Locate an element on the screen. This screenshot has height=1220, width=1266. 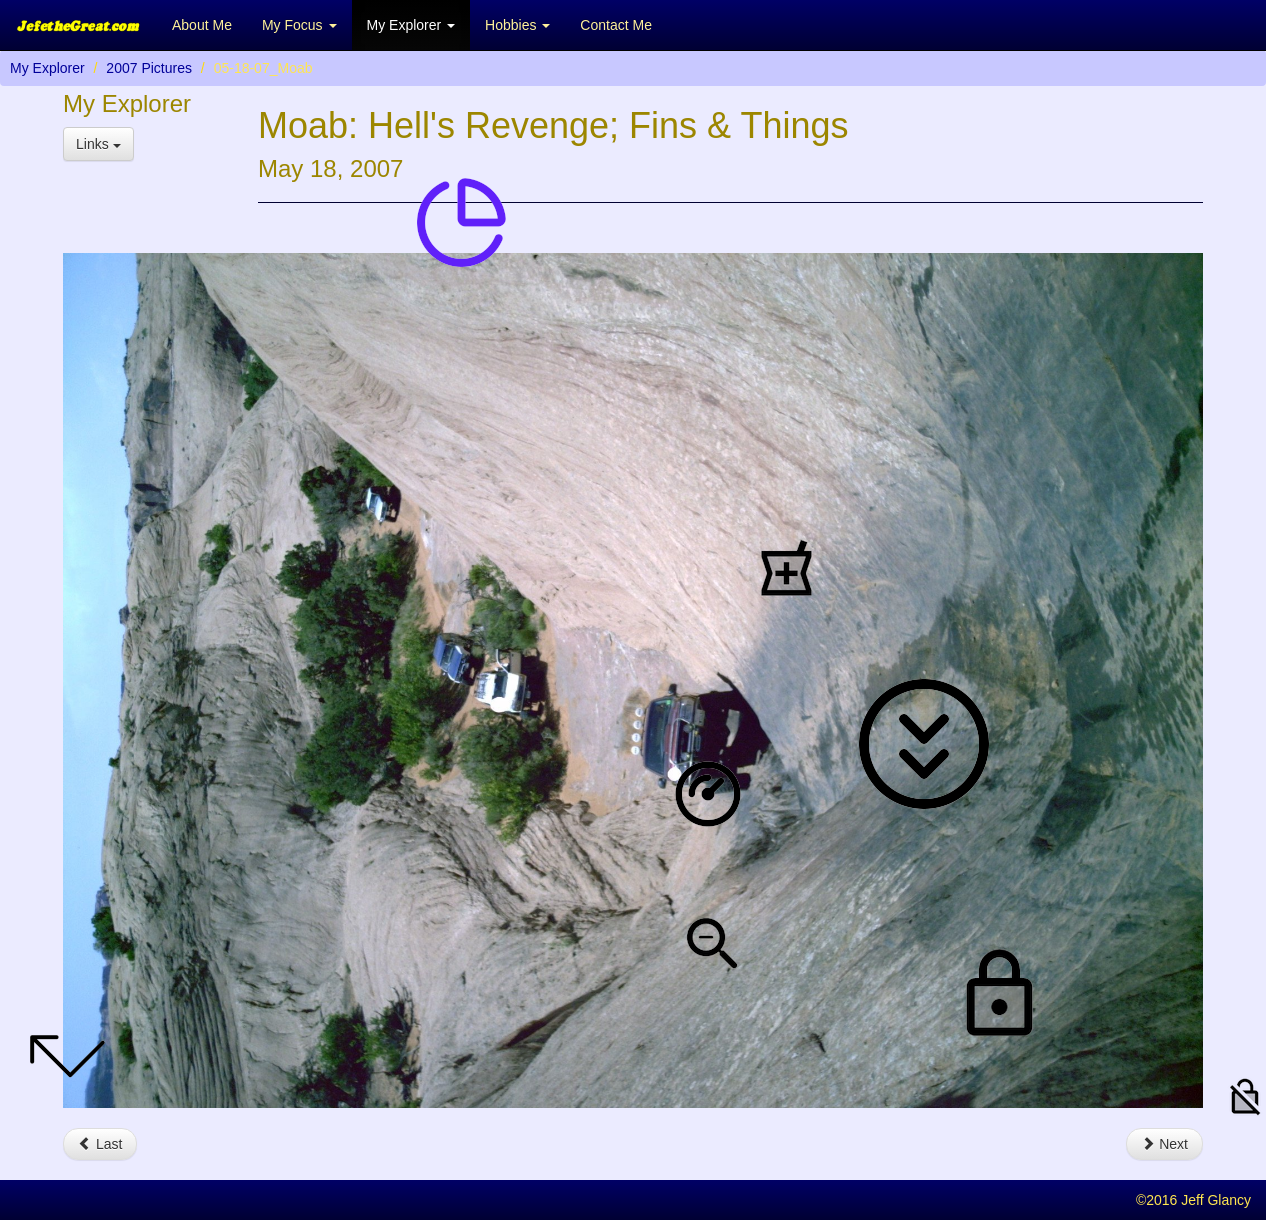
find nearby pharmacies is located at coordinates (786, 570).